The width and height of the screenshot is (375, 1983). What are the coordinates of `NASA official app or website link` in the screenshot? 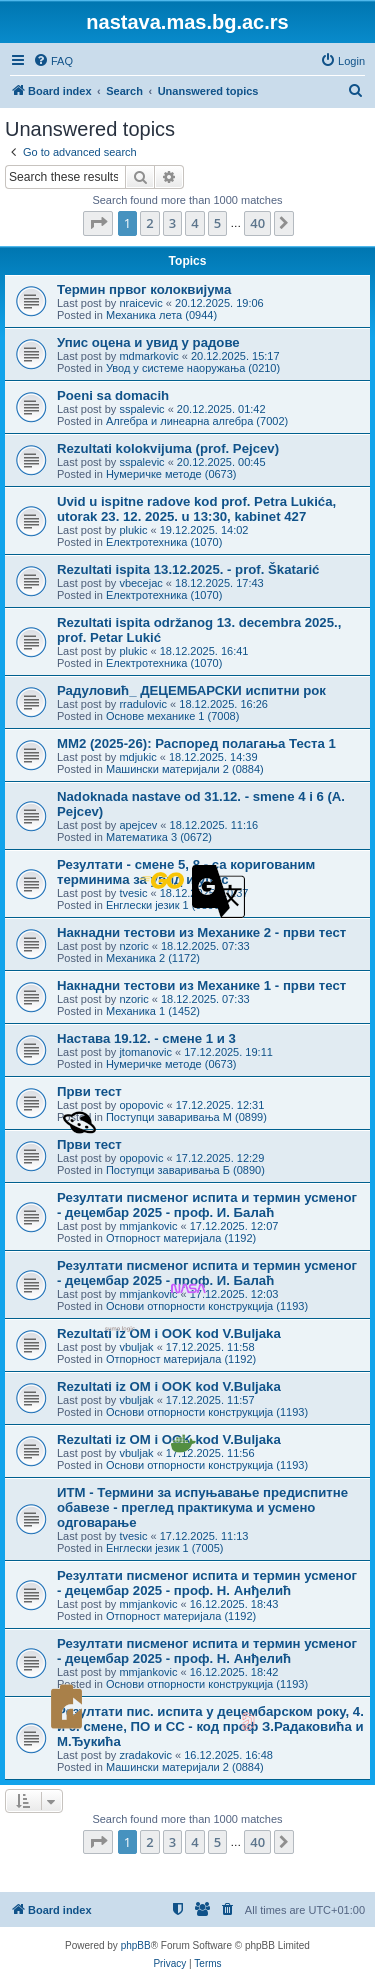 It's located at (188, 1288).